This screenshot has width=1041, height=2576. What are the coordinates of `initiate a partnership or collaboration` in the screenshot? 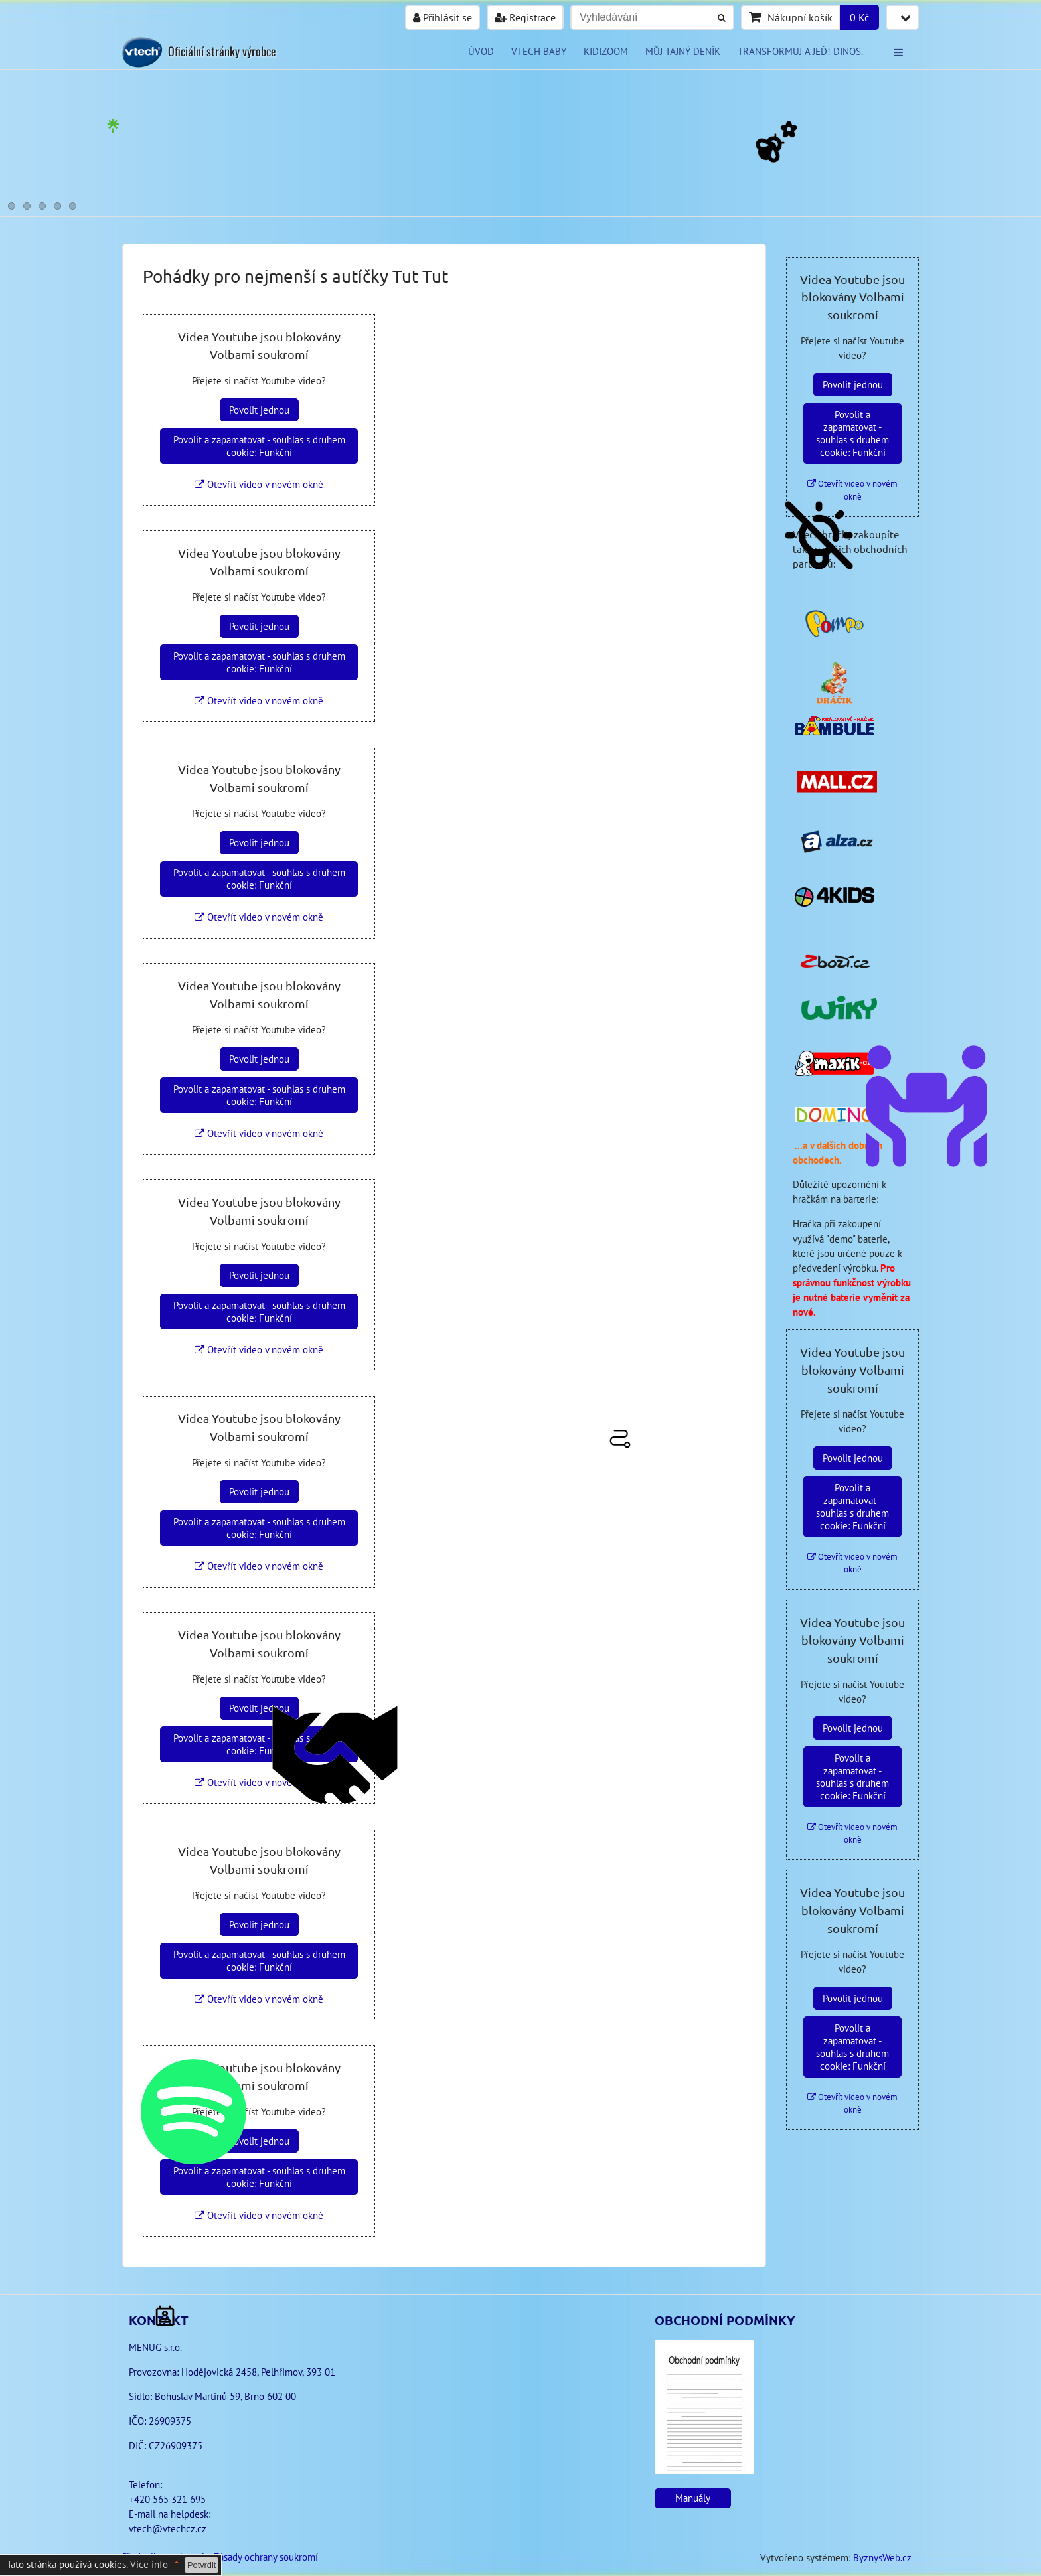 It's located at (335, 1754).